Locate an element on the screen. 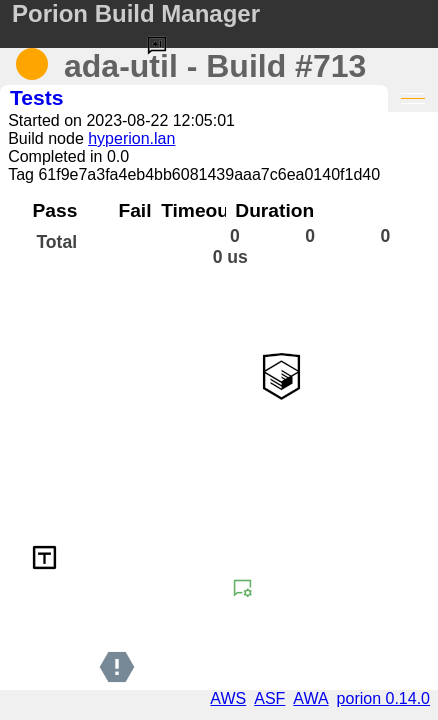 This screenshot has height=720, width=438. open chat settings is located at coordinates (242, 587).